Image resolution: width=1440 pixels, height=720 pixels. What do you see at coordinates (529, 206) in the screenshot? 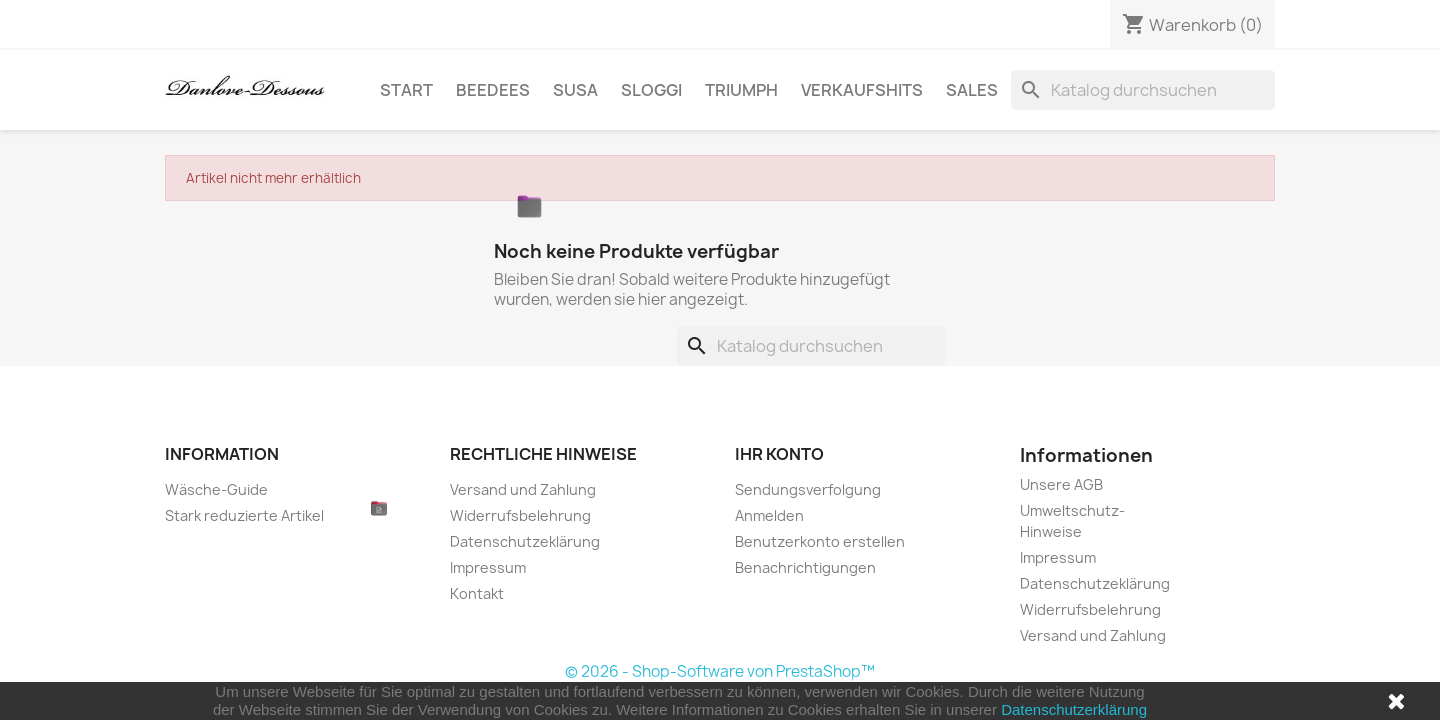
I see `open folder to view contents` at bounding box center [529, 206].